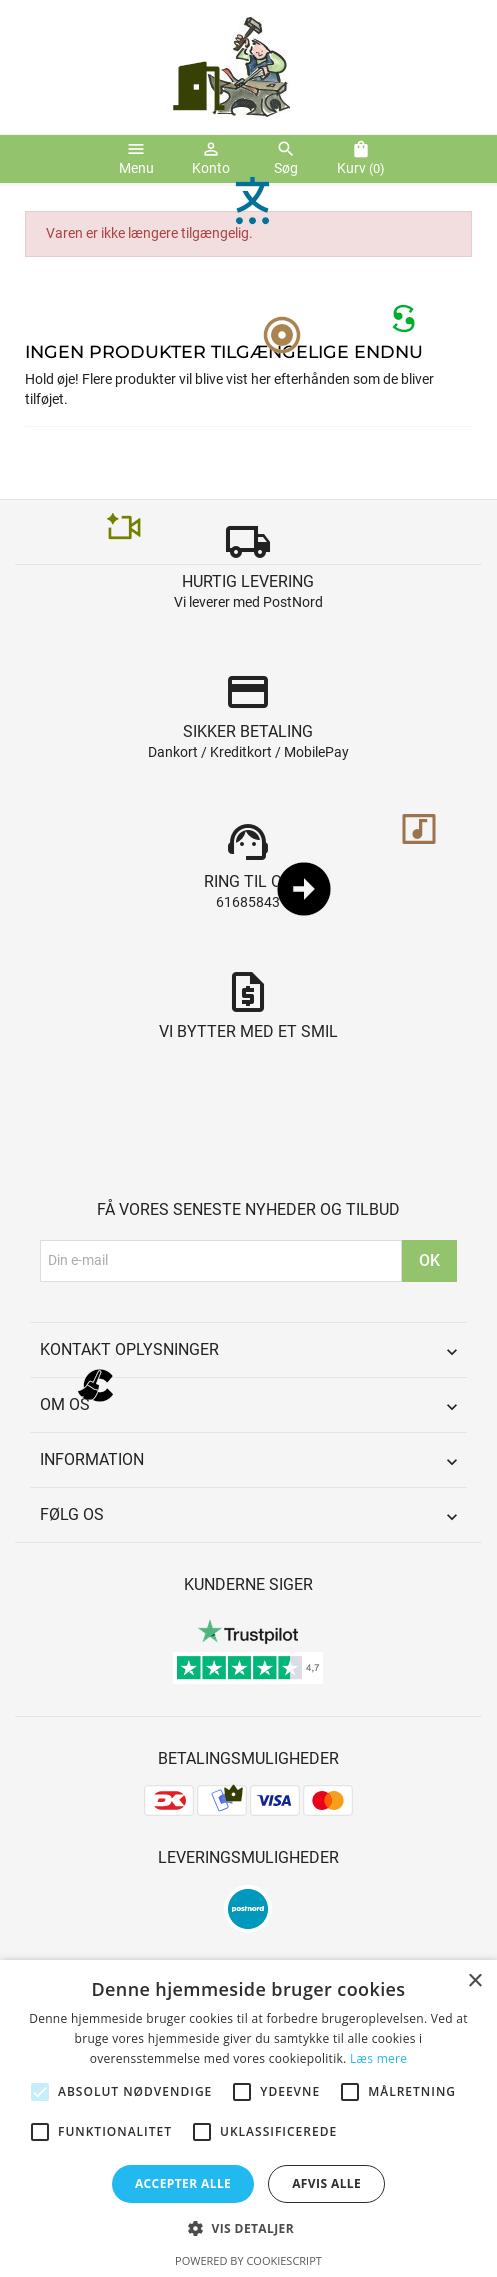  Describe the element at coordinates (252, 200) in the screenshot. I see `add emphasis marks to chinese text` at that location.